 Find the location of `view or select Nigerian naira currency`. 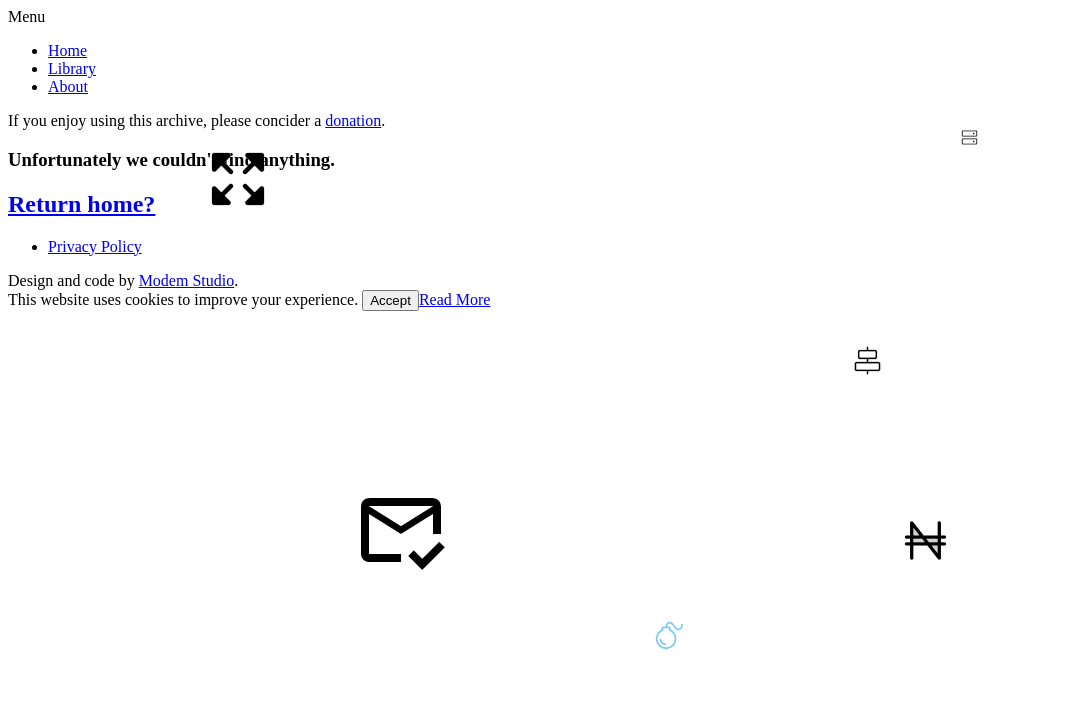

view or select Nigerian naira currency is located at coordinates (925, 540).